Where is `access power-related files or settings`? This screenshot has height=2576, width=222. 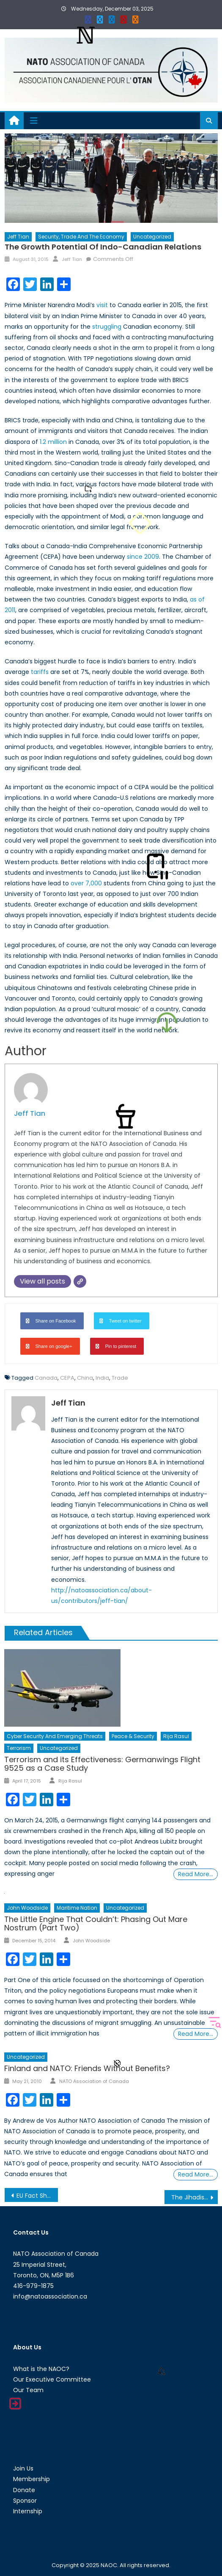
access power-related files or settings is located at coordinates (88, 488).